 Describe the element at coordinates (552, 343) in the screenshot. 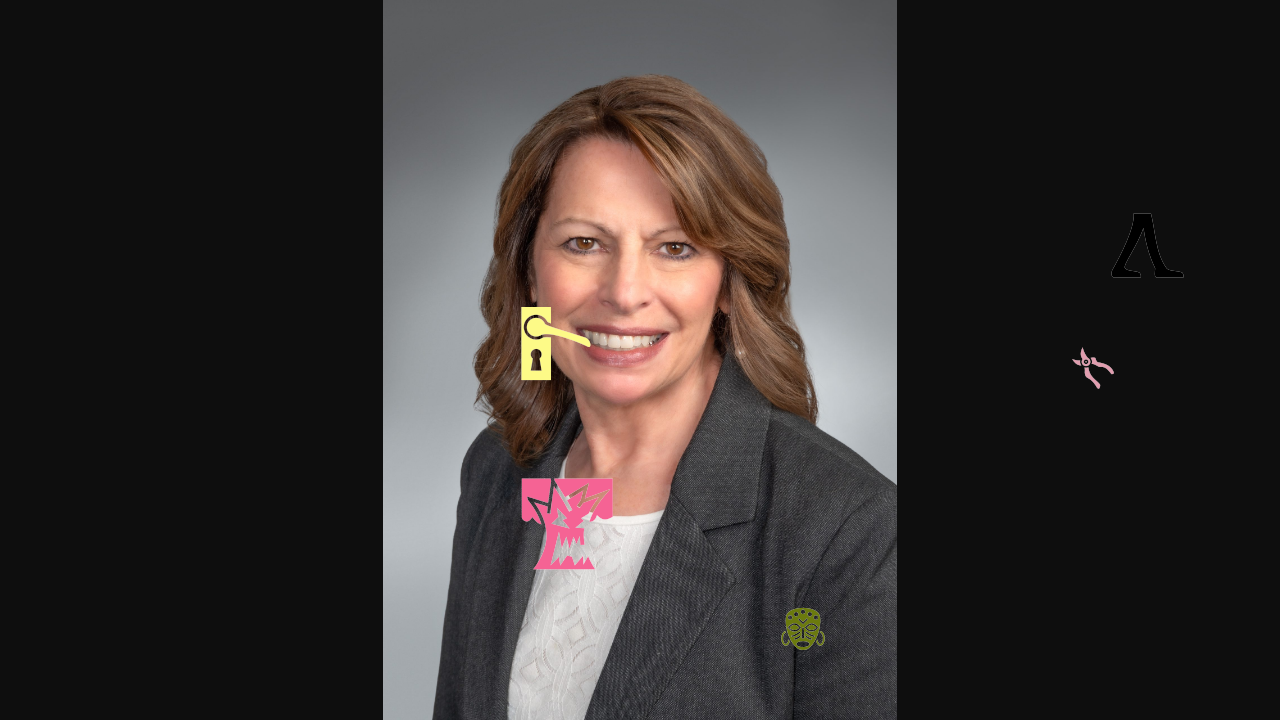

I see `access security or lock settings` at that location.